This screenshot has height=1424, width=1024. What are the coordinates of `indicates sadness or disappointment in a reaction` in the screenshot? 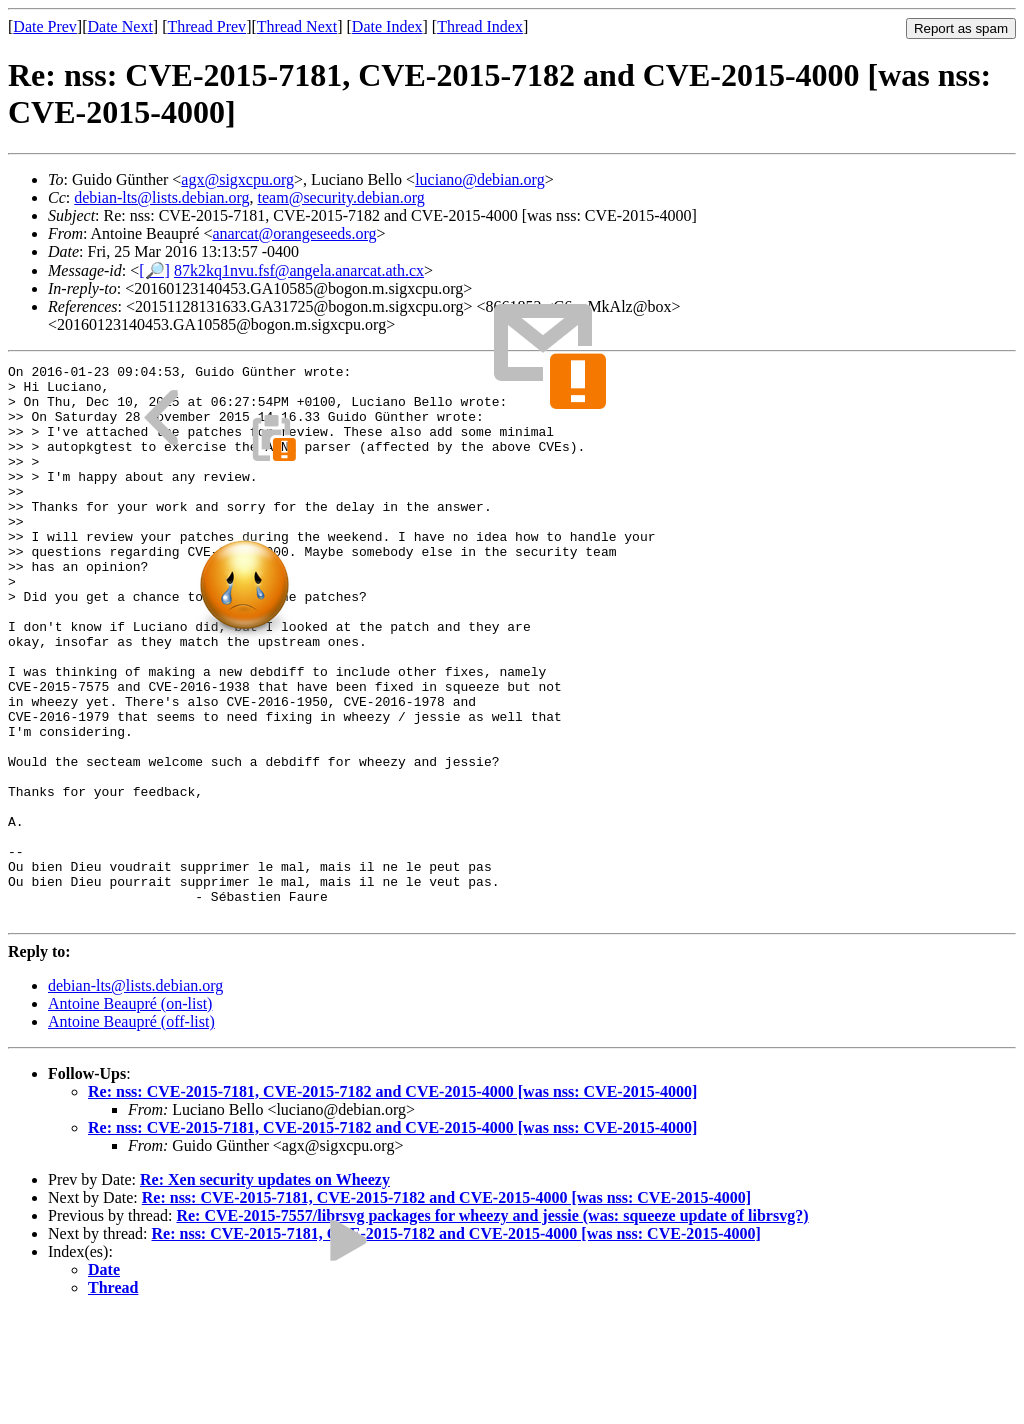 It's located at (245, 589).